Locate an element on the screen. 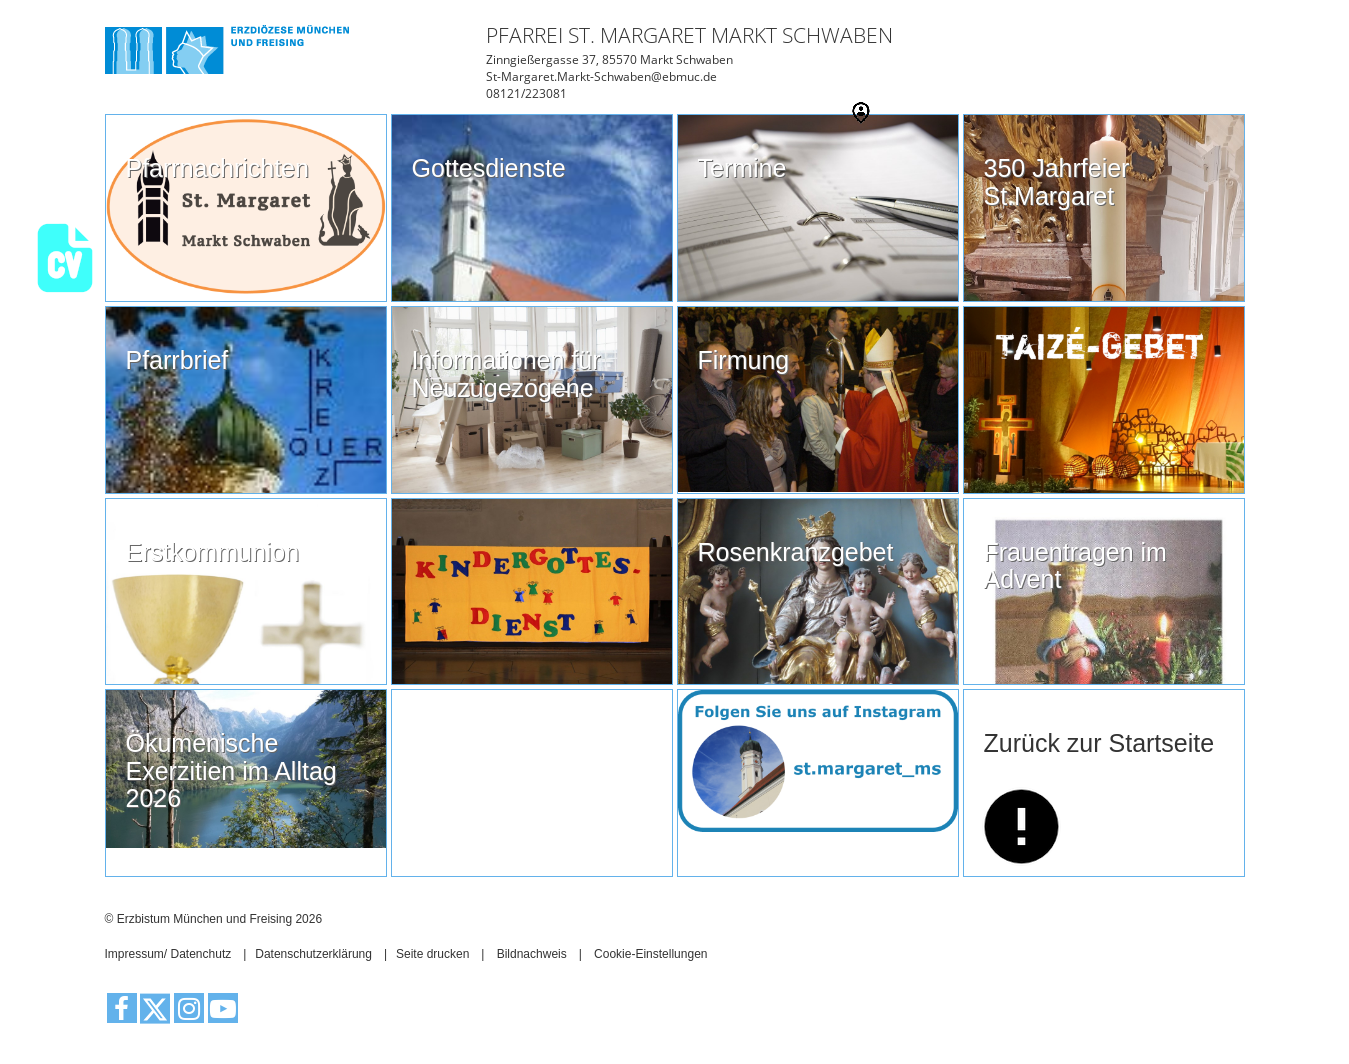  indicates an error or problem has occurred is located at coordinates (1021, 826).